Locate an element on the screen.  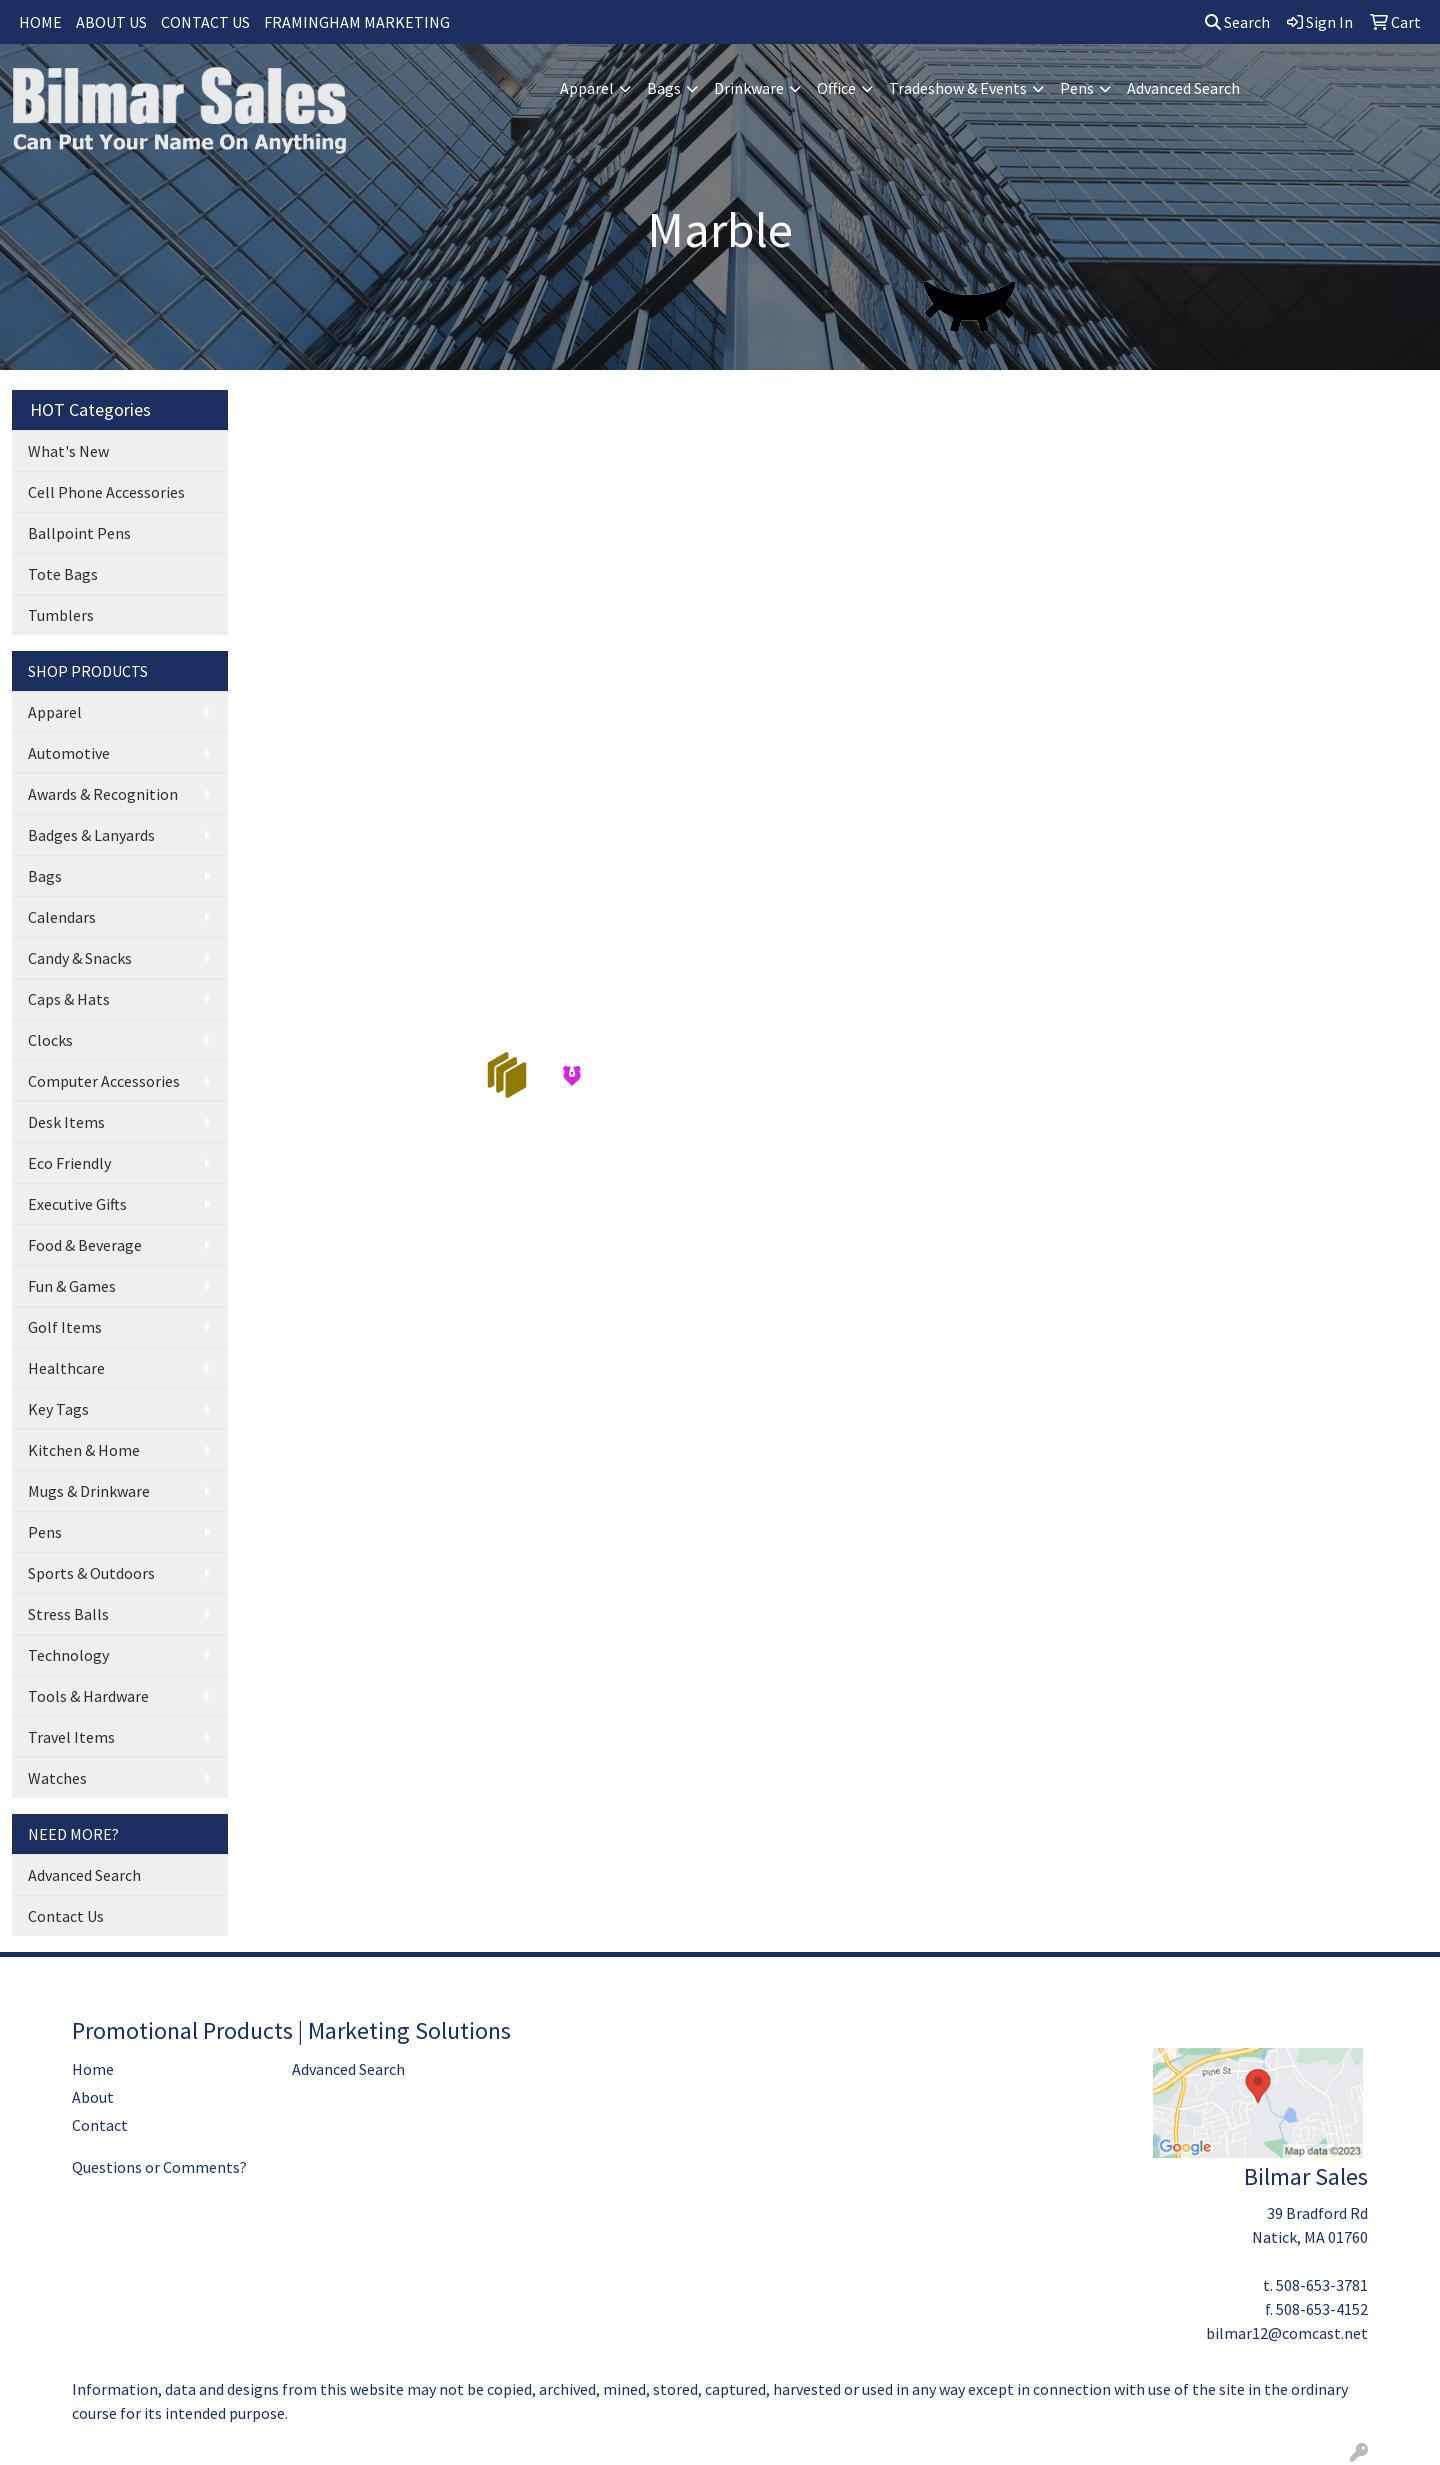
dask library or framework branding is located at coordinates (507, 1075).